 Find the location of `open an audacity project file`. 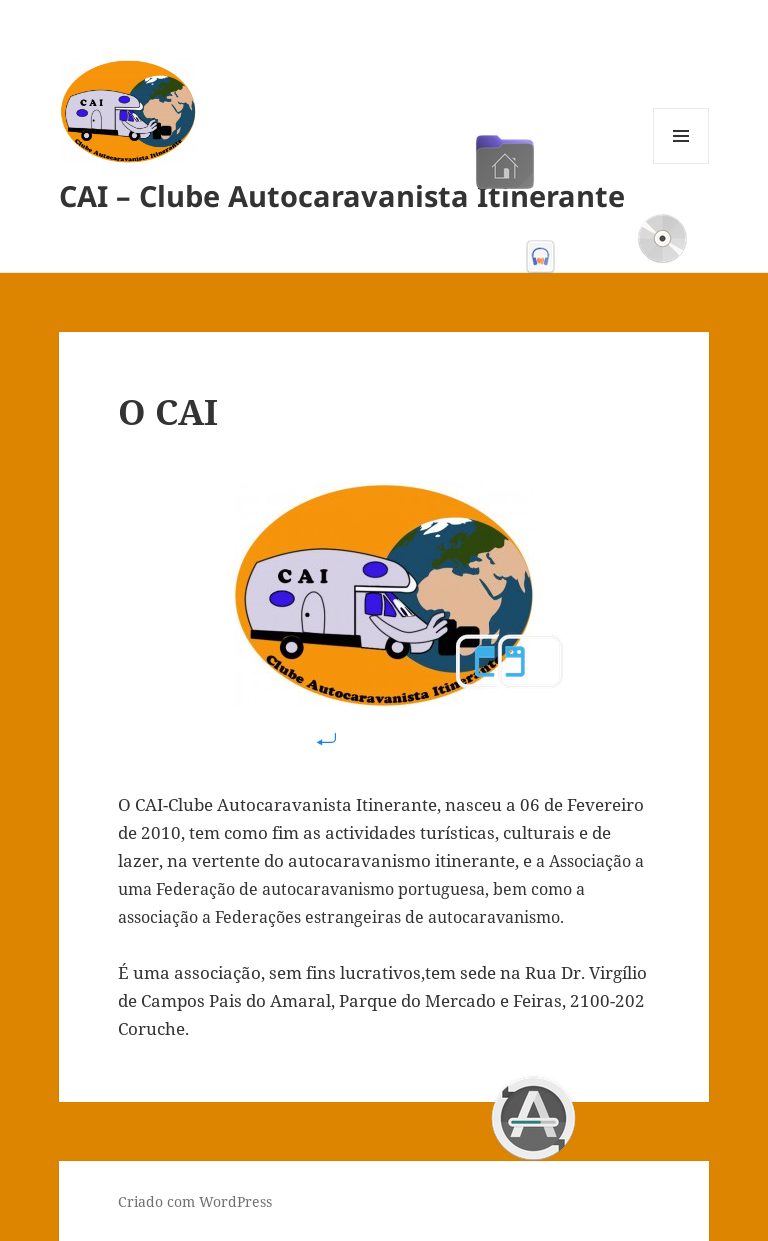

open an audacity project file is located at coordinates (540, 256).